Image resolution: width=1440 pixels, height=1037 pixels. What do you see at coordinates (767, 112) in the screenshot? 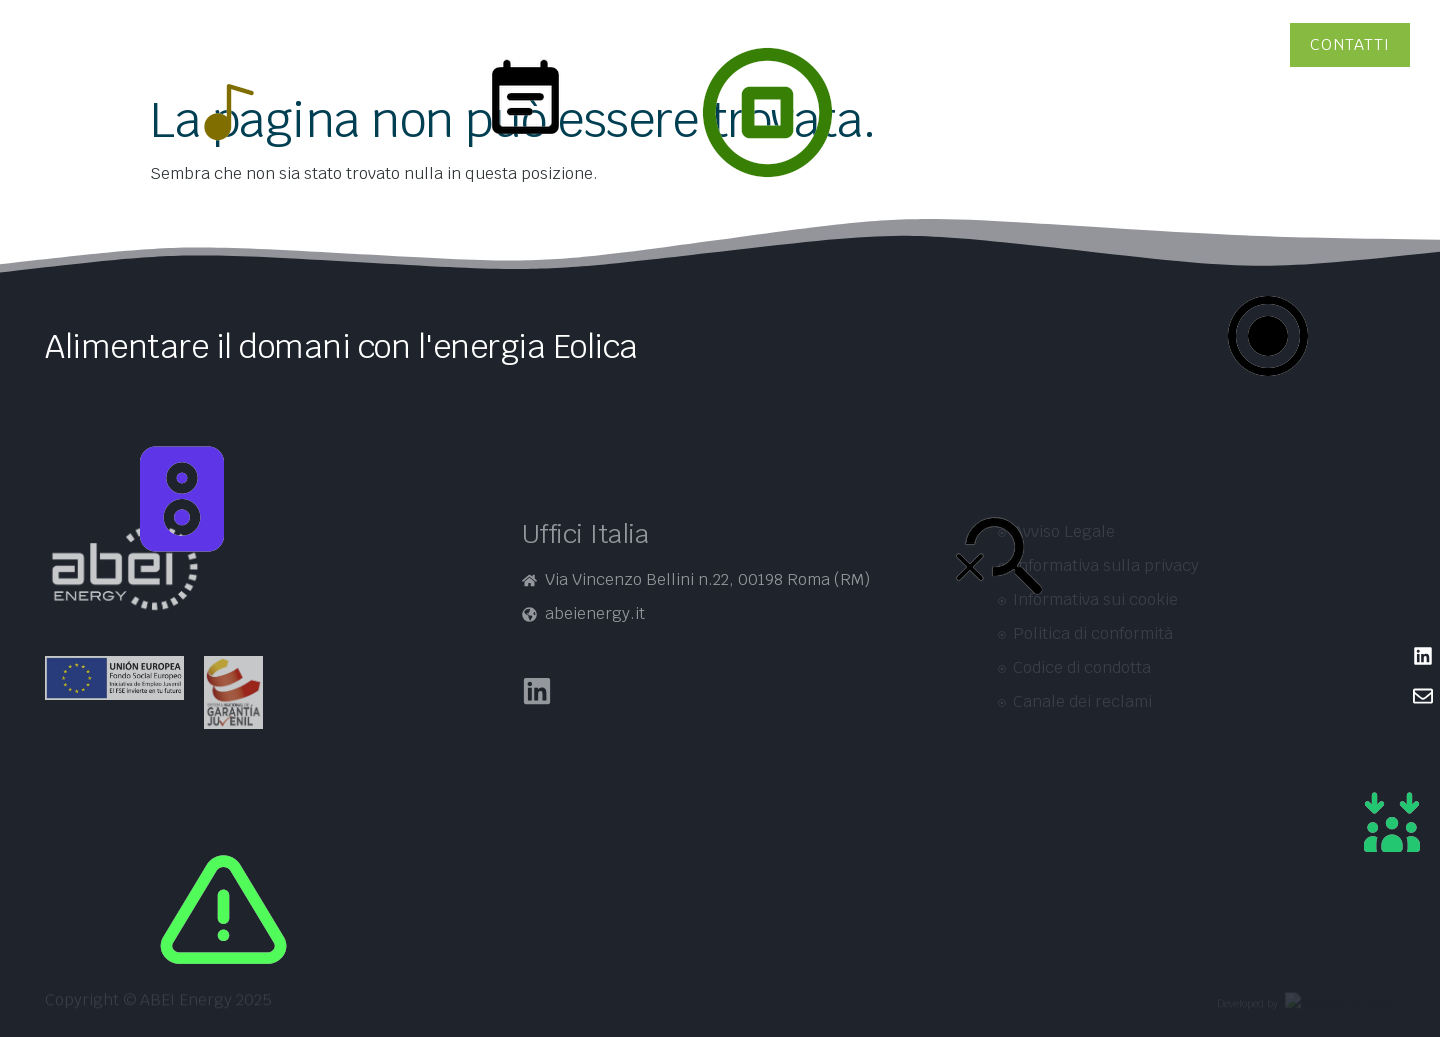
I see `stop media playback` at bounding box center [767, 112].